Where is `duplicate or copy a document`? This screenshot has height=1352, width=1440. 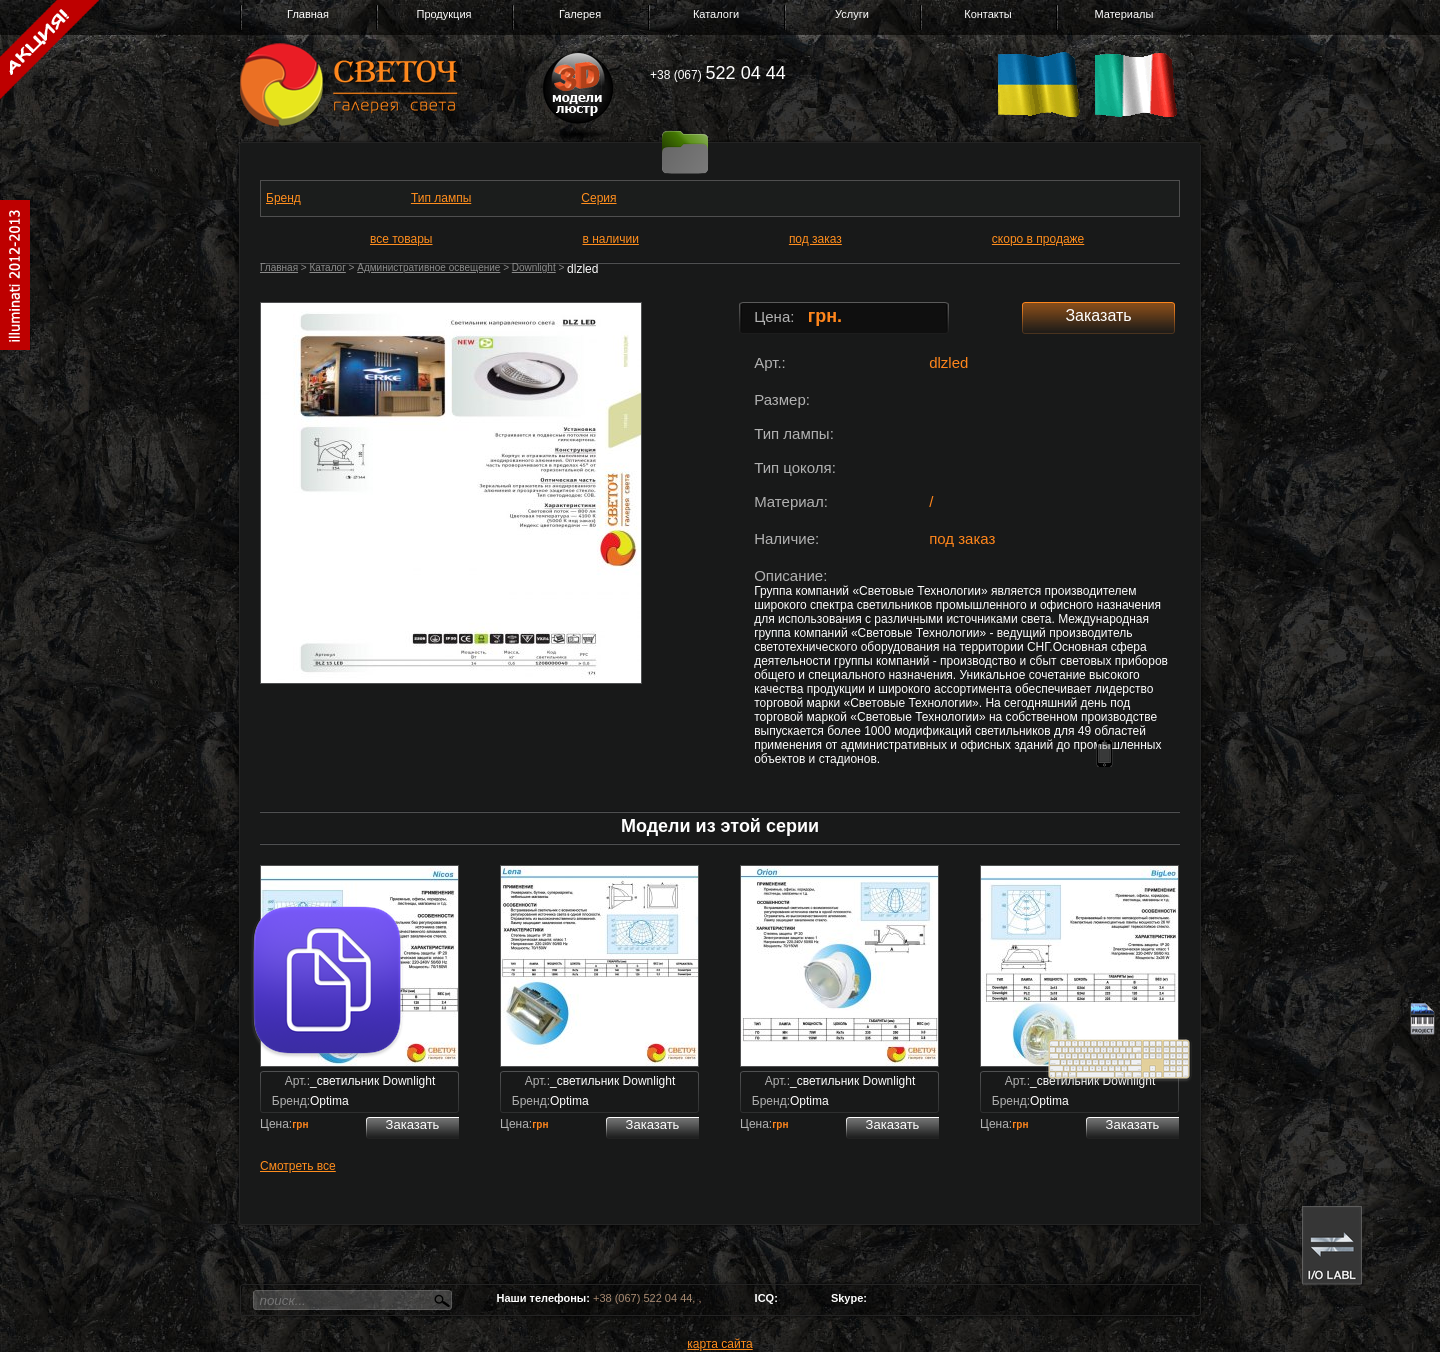
duplicate or copy a document is located at coordinates (327, 980).